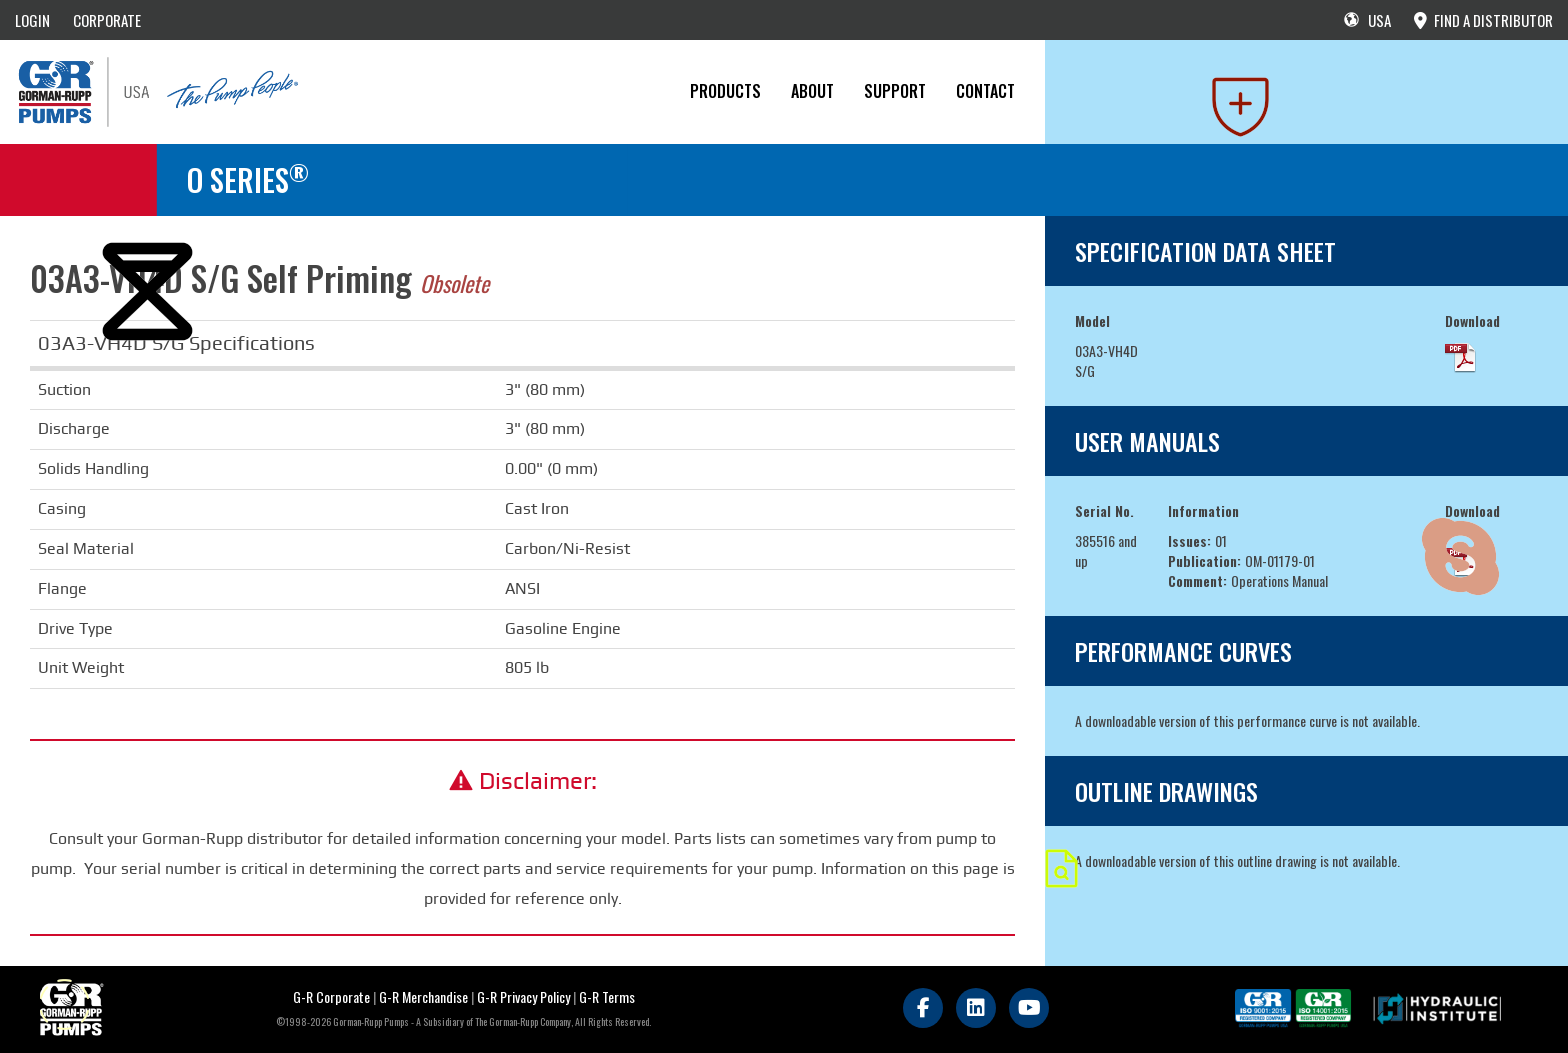  Describe the element at coordinates (1240, 103) in the screenshot. I see `add new security protection` at that location.